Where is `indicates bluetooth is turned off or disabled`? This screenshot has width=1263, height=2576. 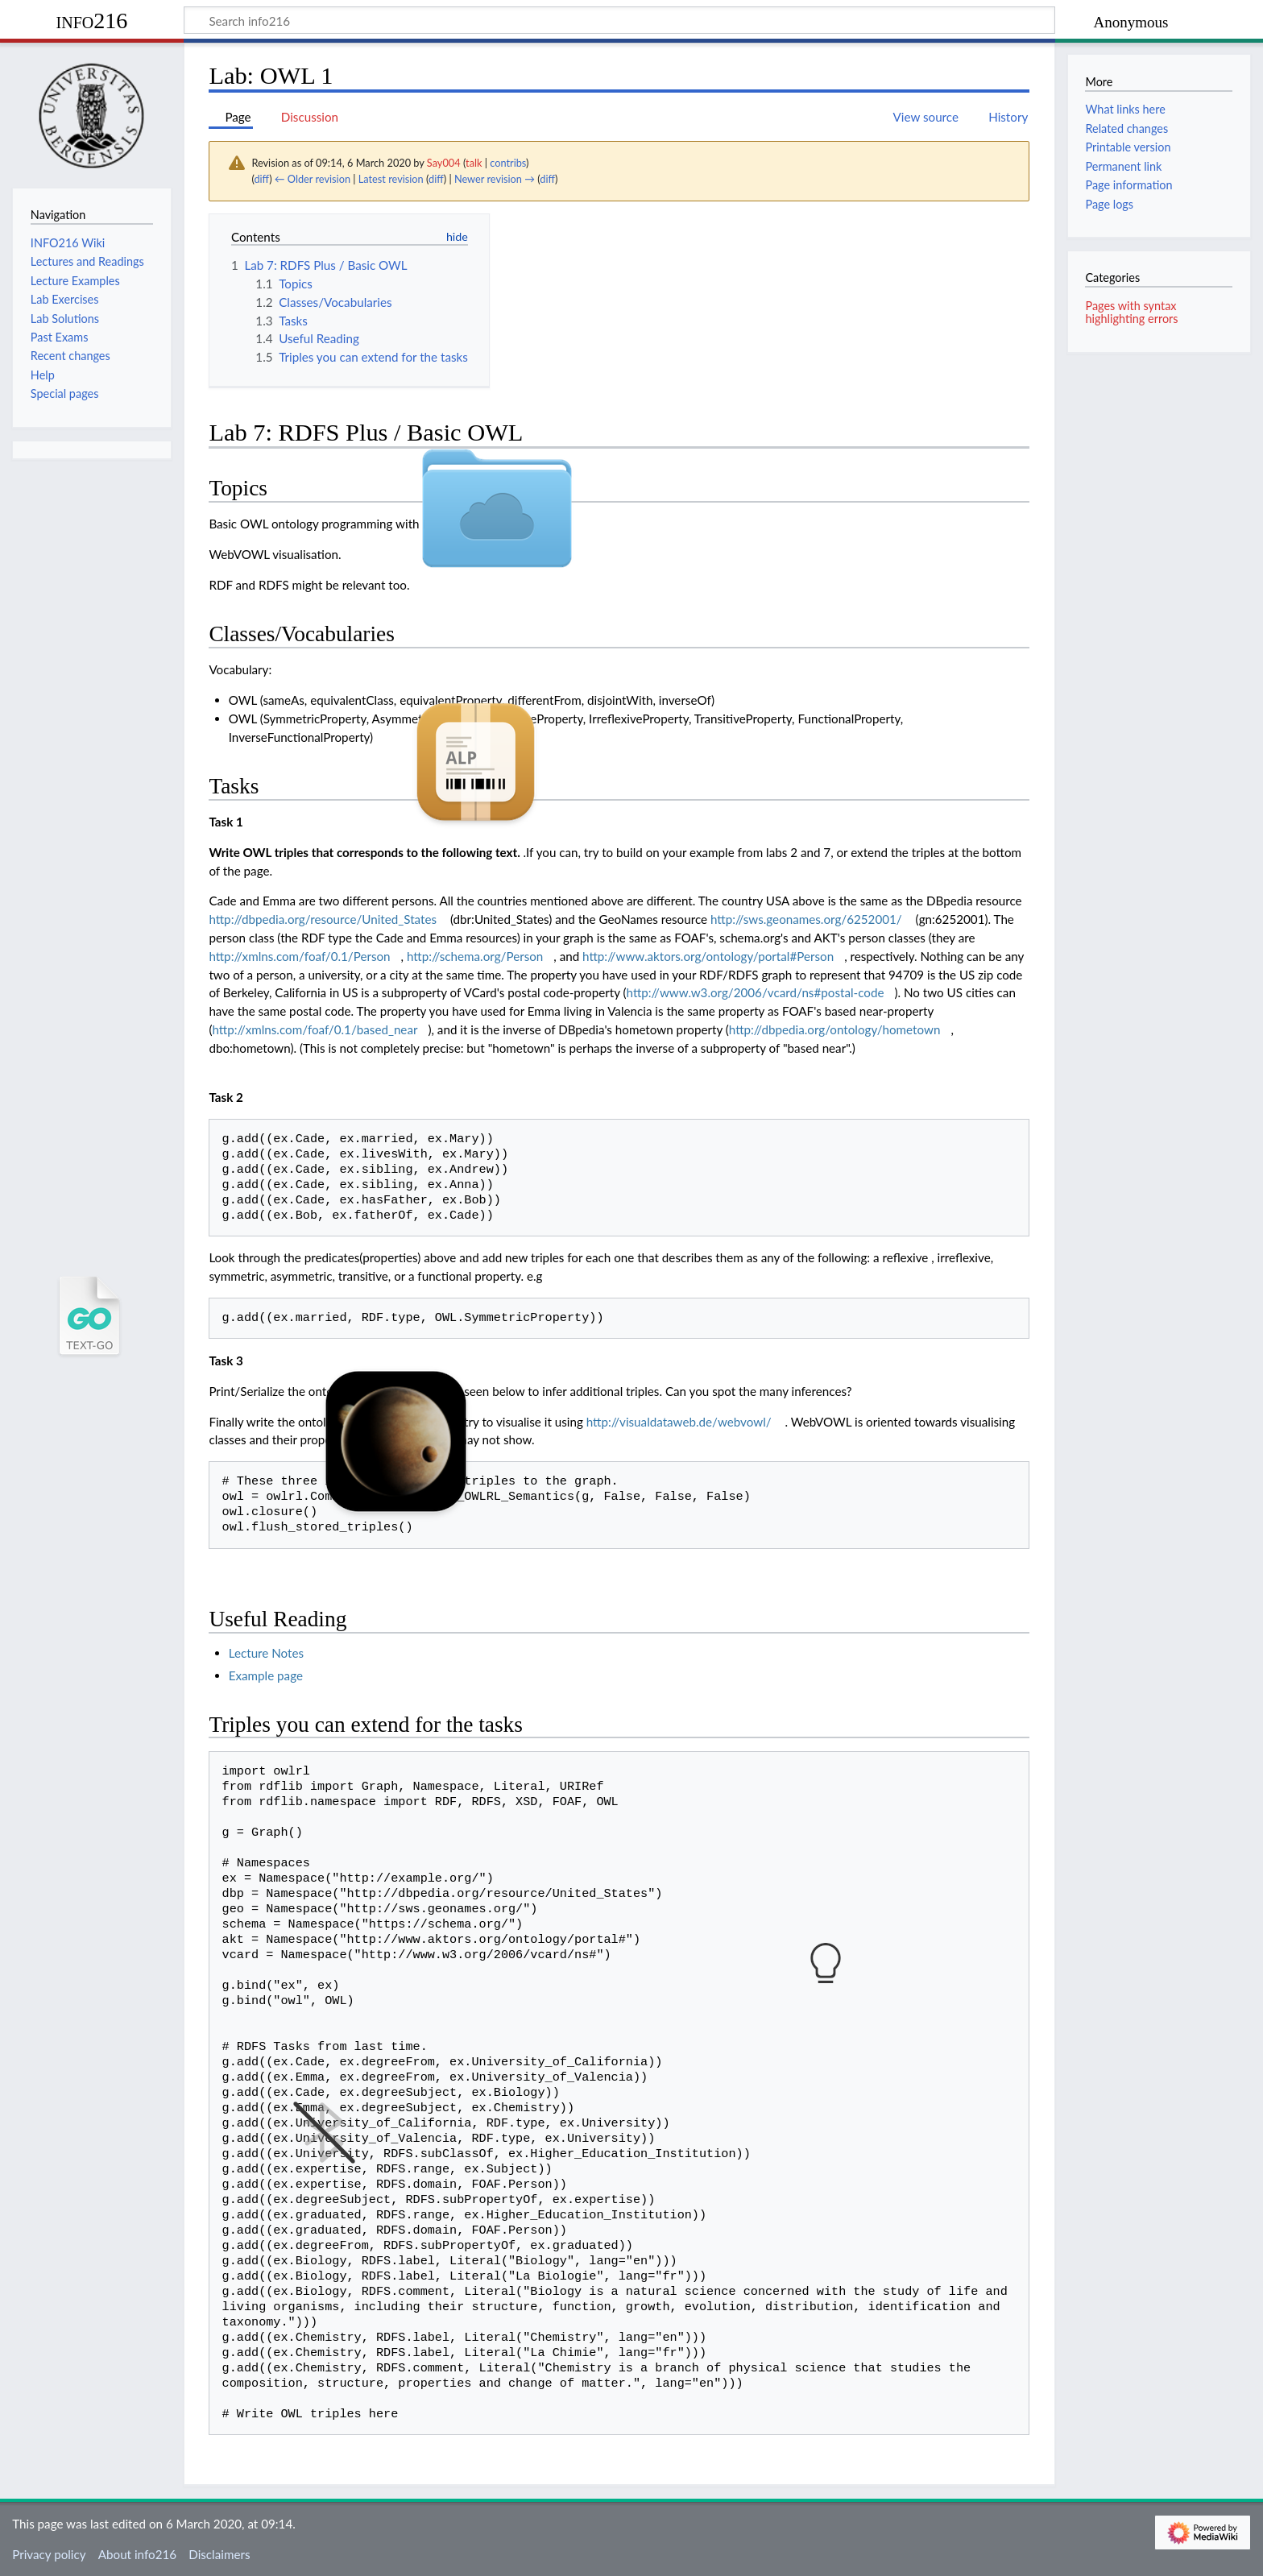 indicates bluetooth is turned off or disabled is located at coordinates (324, 2132).